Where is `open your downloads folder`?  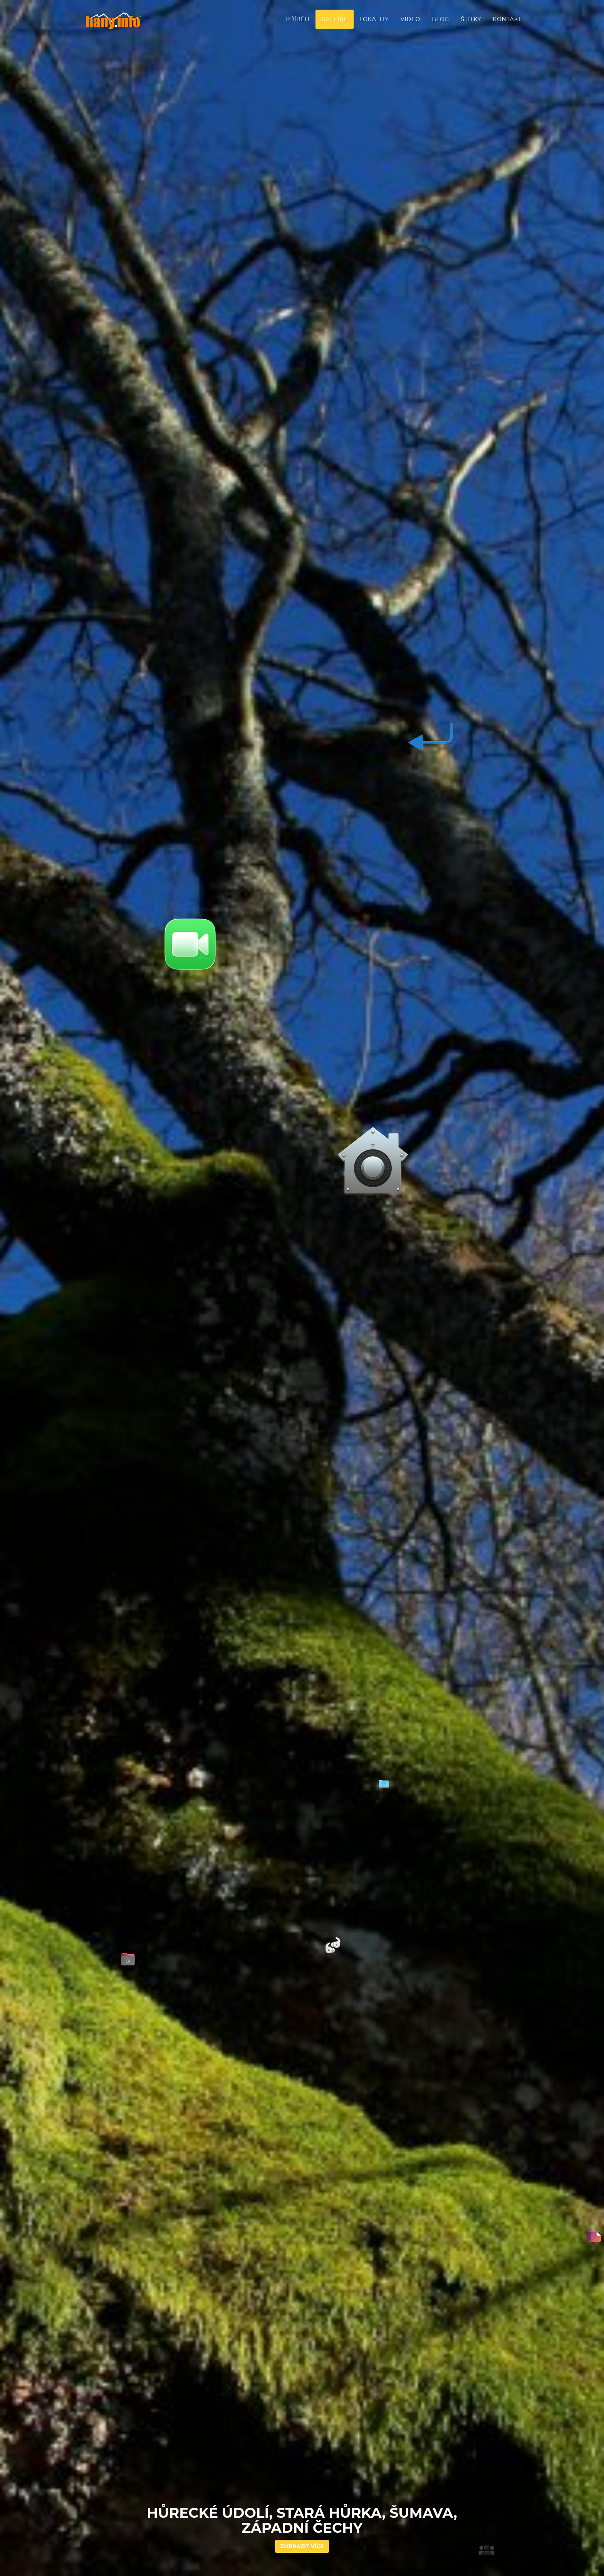
open your downloads folder is located at coordinates (384, 1784).